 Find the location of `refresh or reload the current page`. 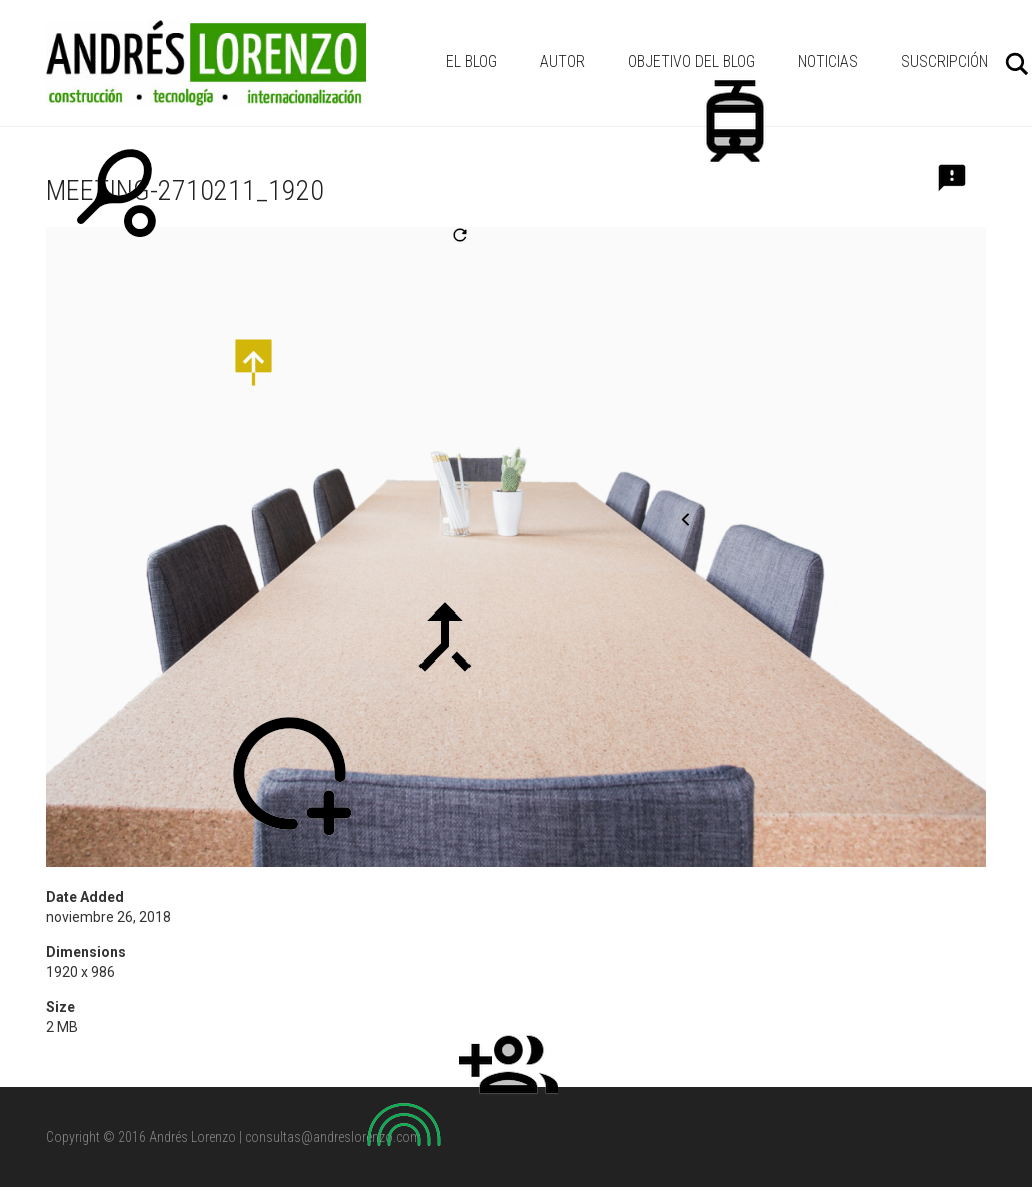

refresh or reload the current page is located at coordinates (460, 235).